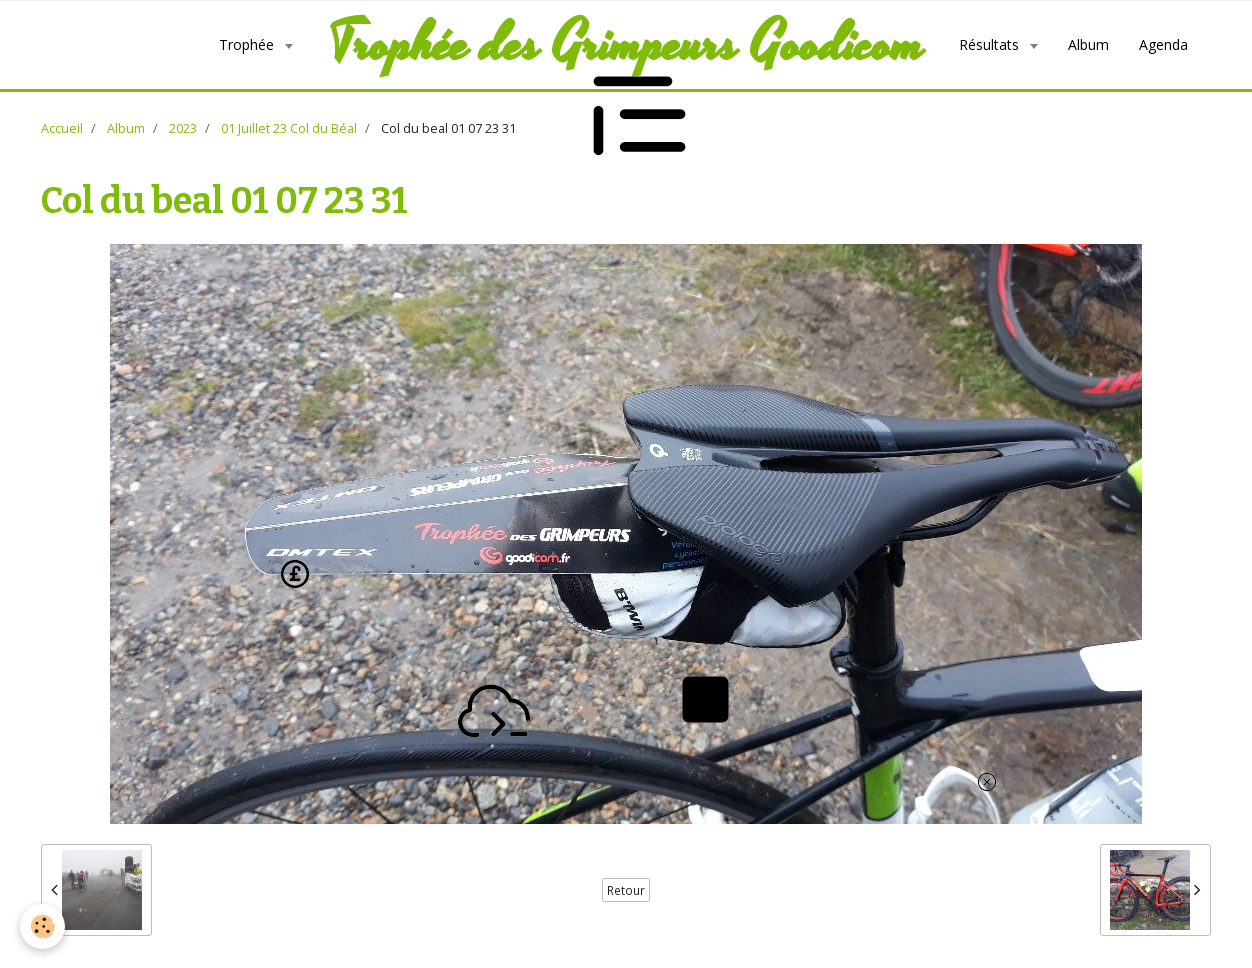  Describe the element at coordinates (494, 713) in the screenshot. I see `access cloud-based AI agent services` at that location.